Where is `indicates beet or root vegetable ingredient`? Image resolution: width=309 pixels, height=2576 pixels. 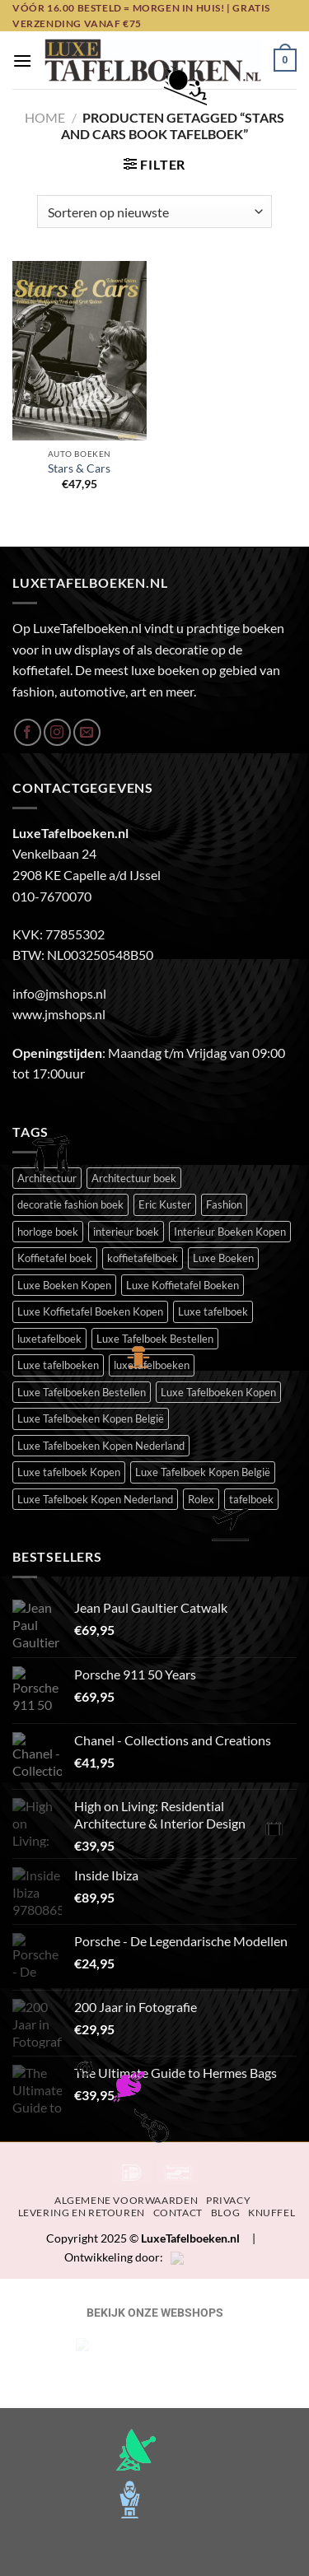
indicates beet or root vegetable ingredient is located at coordinates (129, 2086).